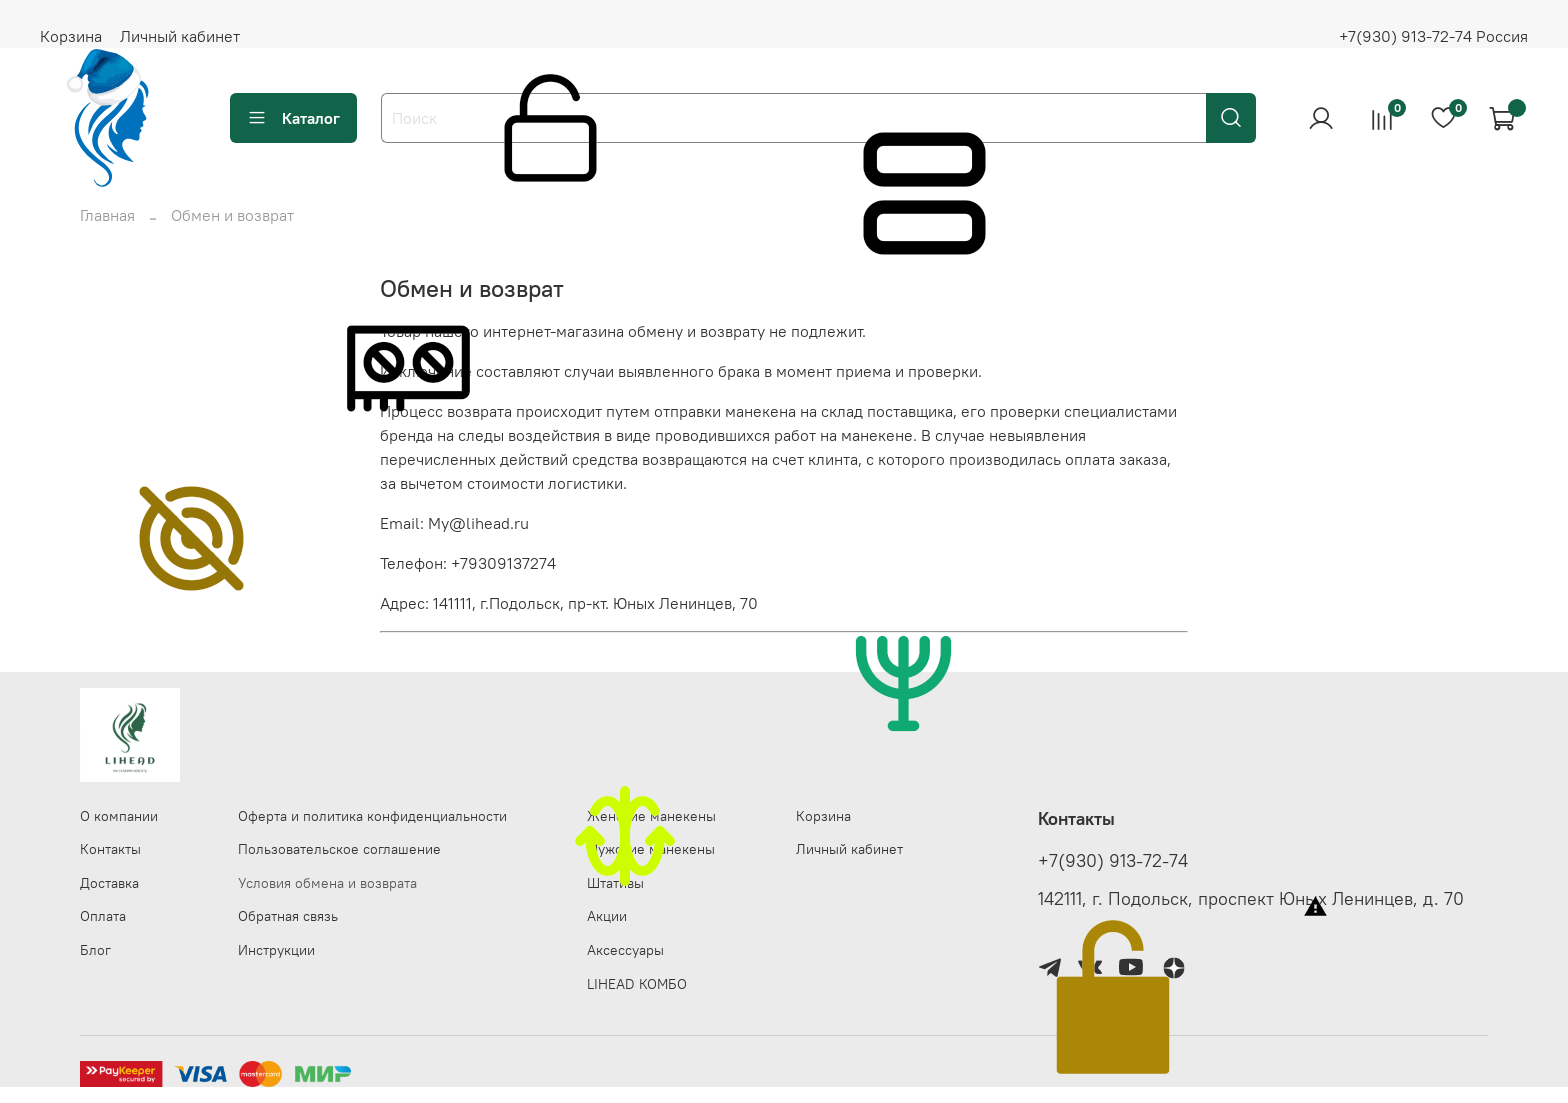  What do you see at coordinates (408, 366) in the screenshot?
I see `view graphics card or GPU information` at bounding box center [408, 366].